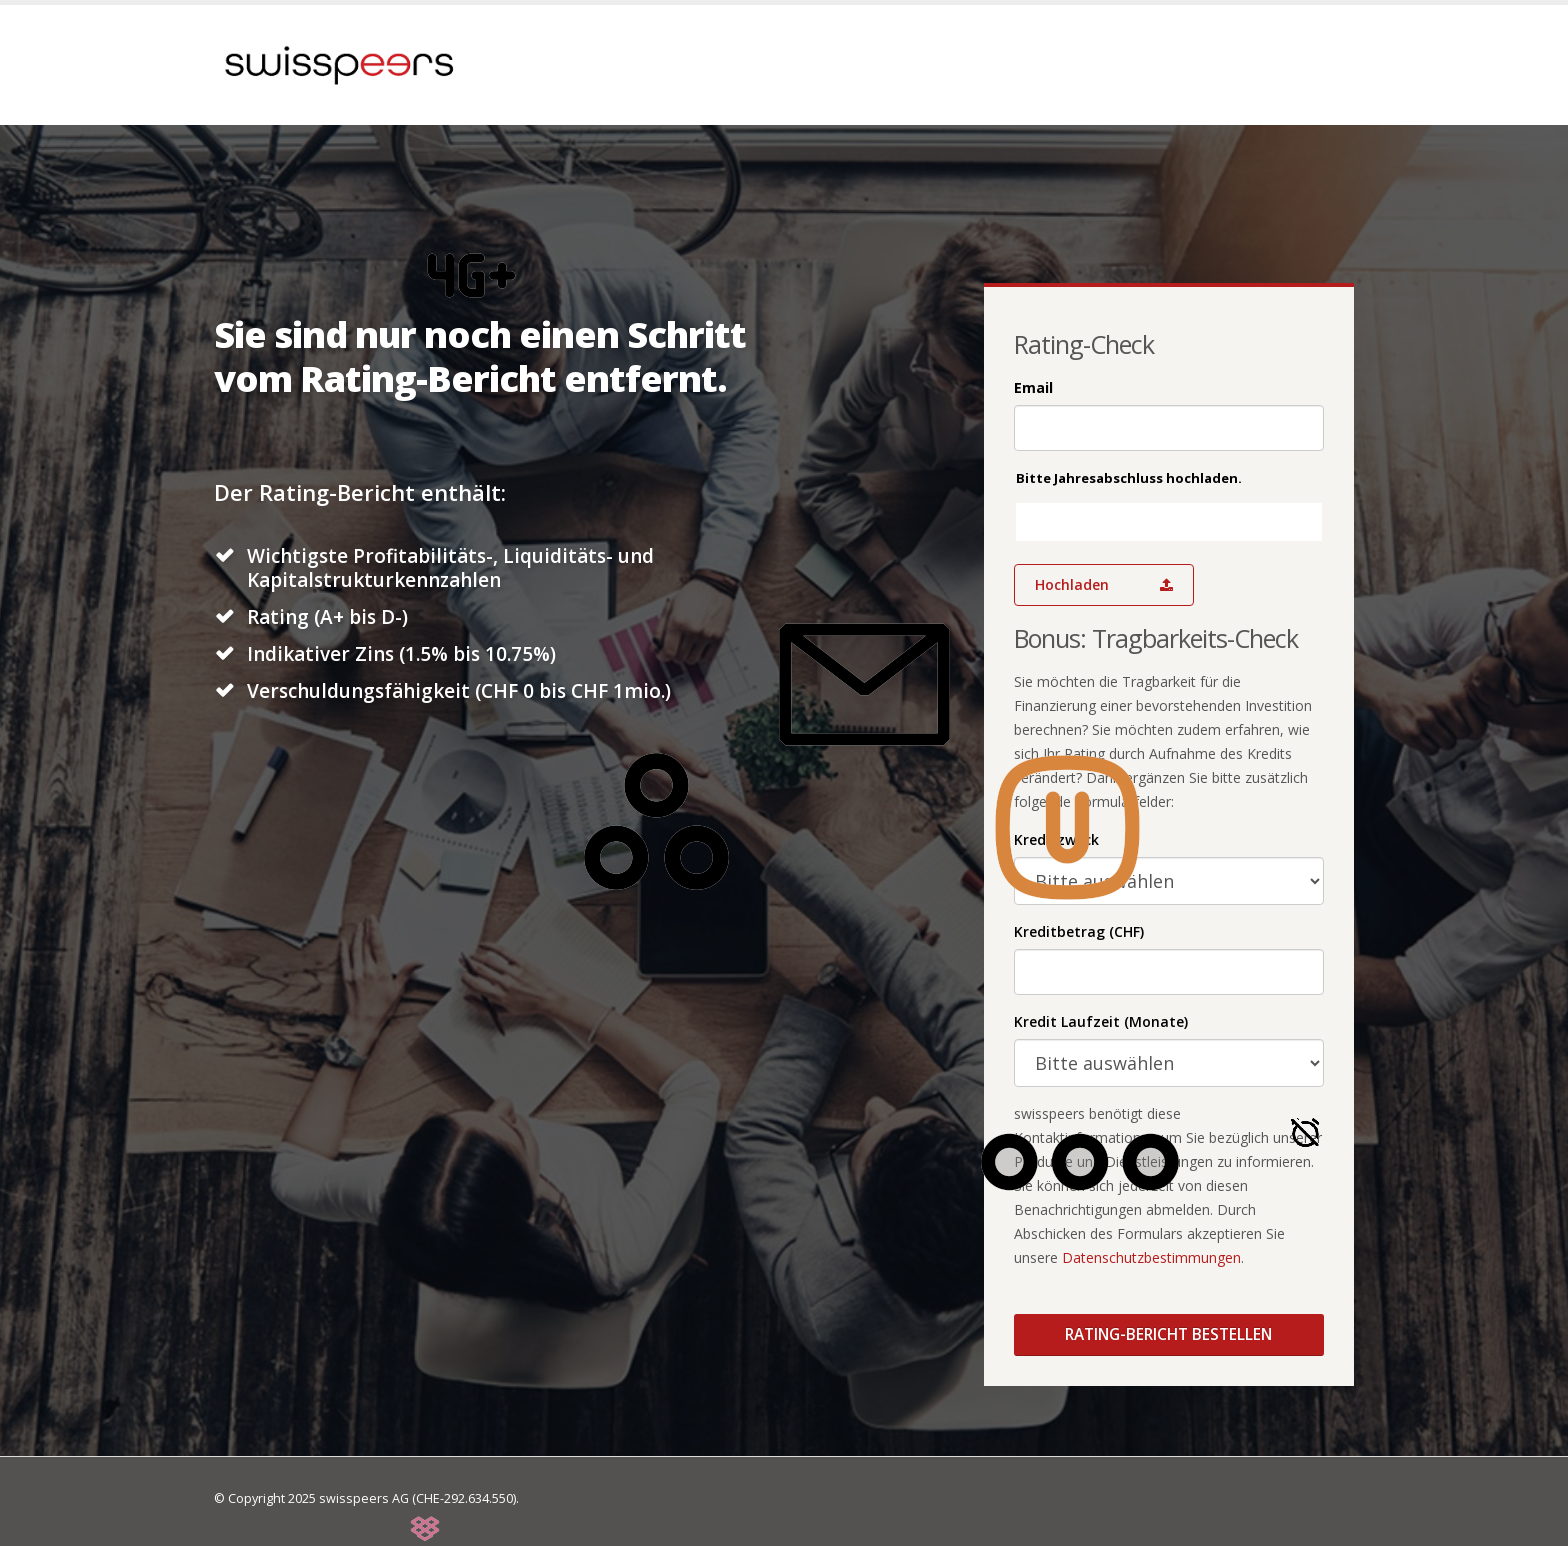  I want to click on indicates 4G+ or LTE-Advanced network connectivity, so click(471, 275).